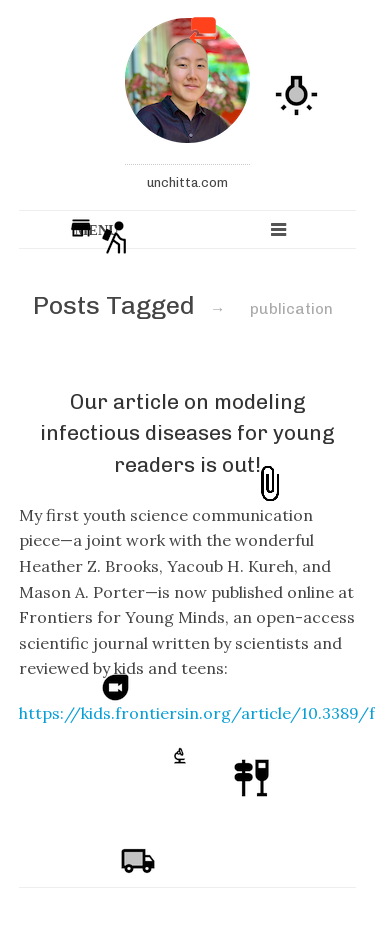 The height and width of the screenshot is (926, 375). I want to click on browse tapas or small plates menu, so click(252, 778).